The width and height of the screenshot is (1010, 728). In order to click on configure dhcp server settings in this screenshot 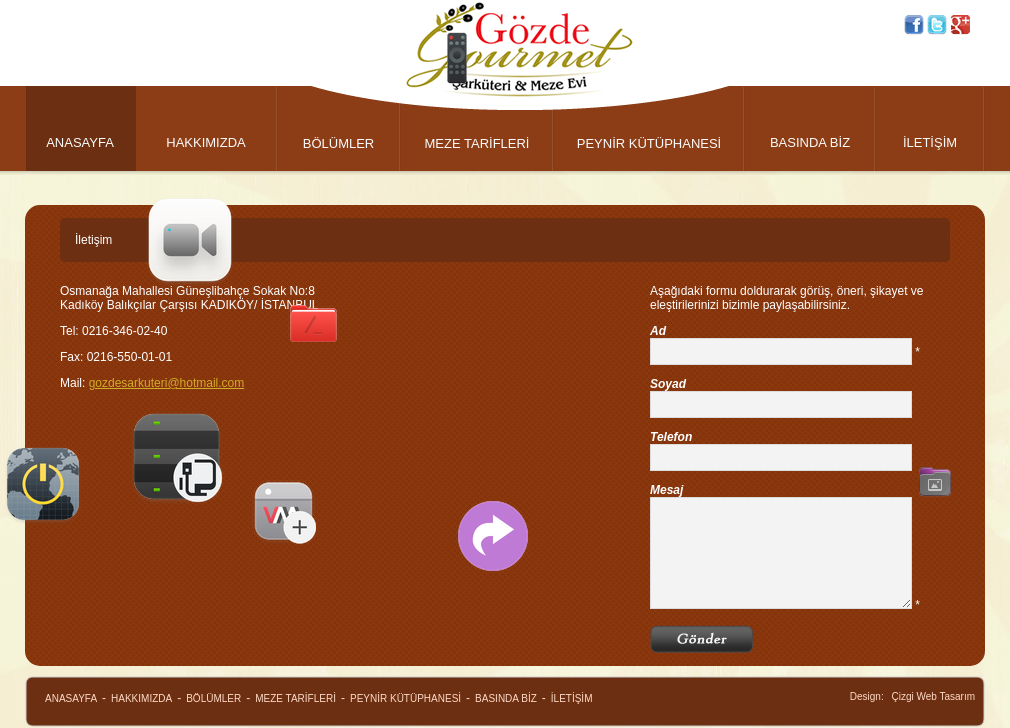, I will do `click(176, 456)`.